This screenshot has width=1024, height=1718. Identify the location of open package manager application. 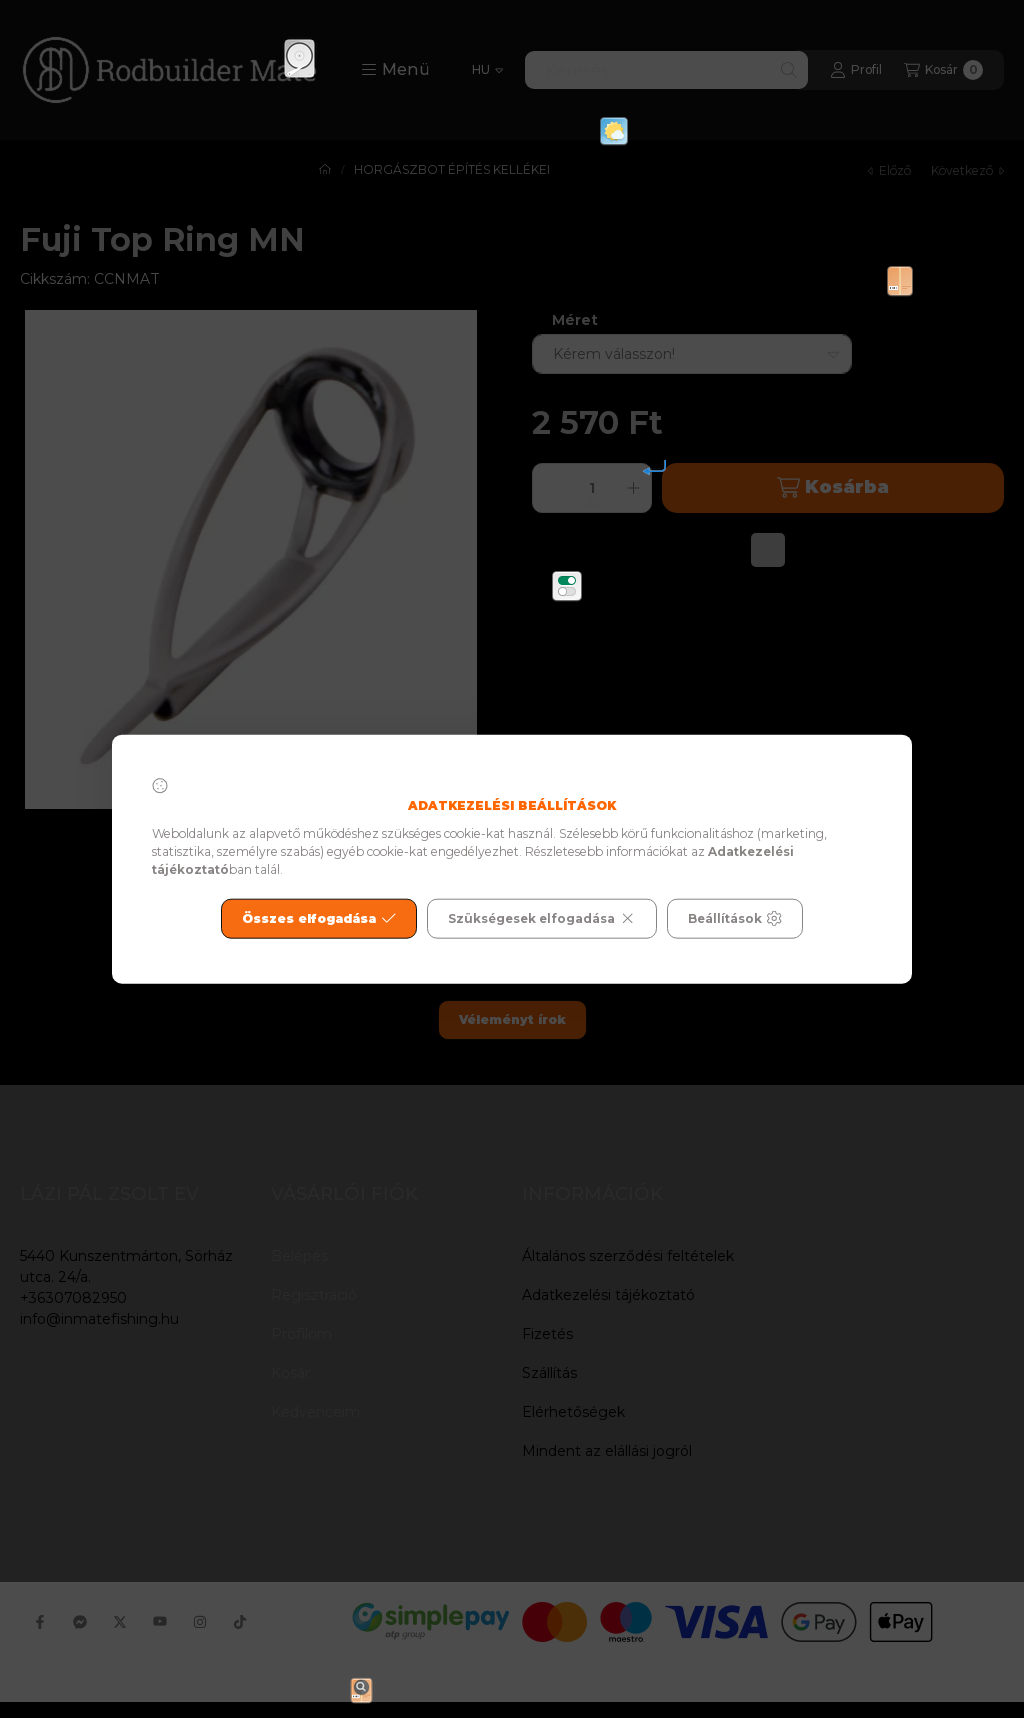
(900, 281).